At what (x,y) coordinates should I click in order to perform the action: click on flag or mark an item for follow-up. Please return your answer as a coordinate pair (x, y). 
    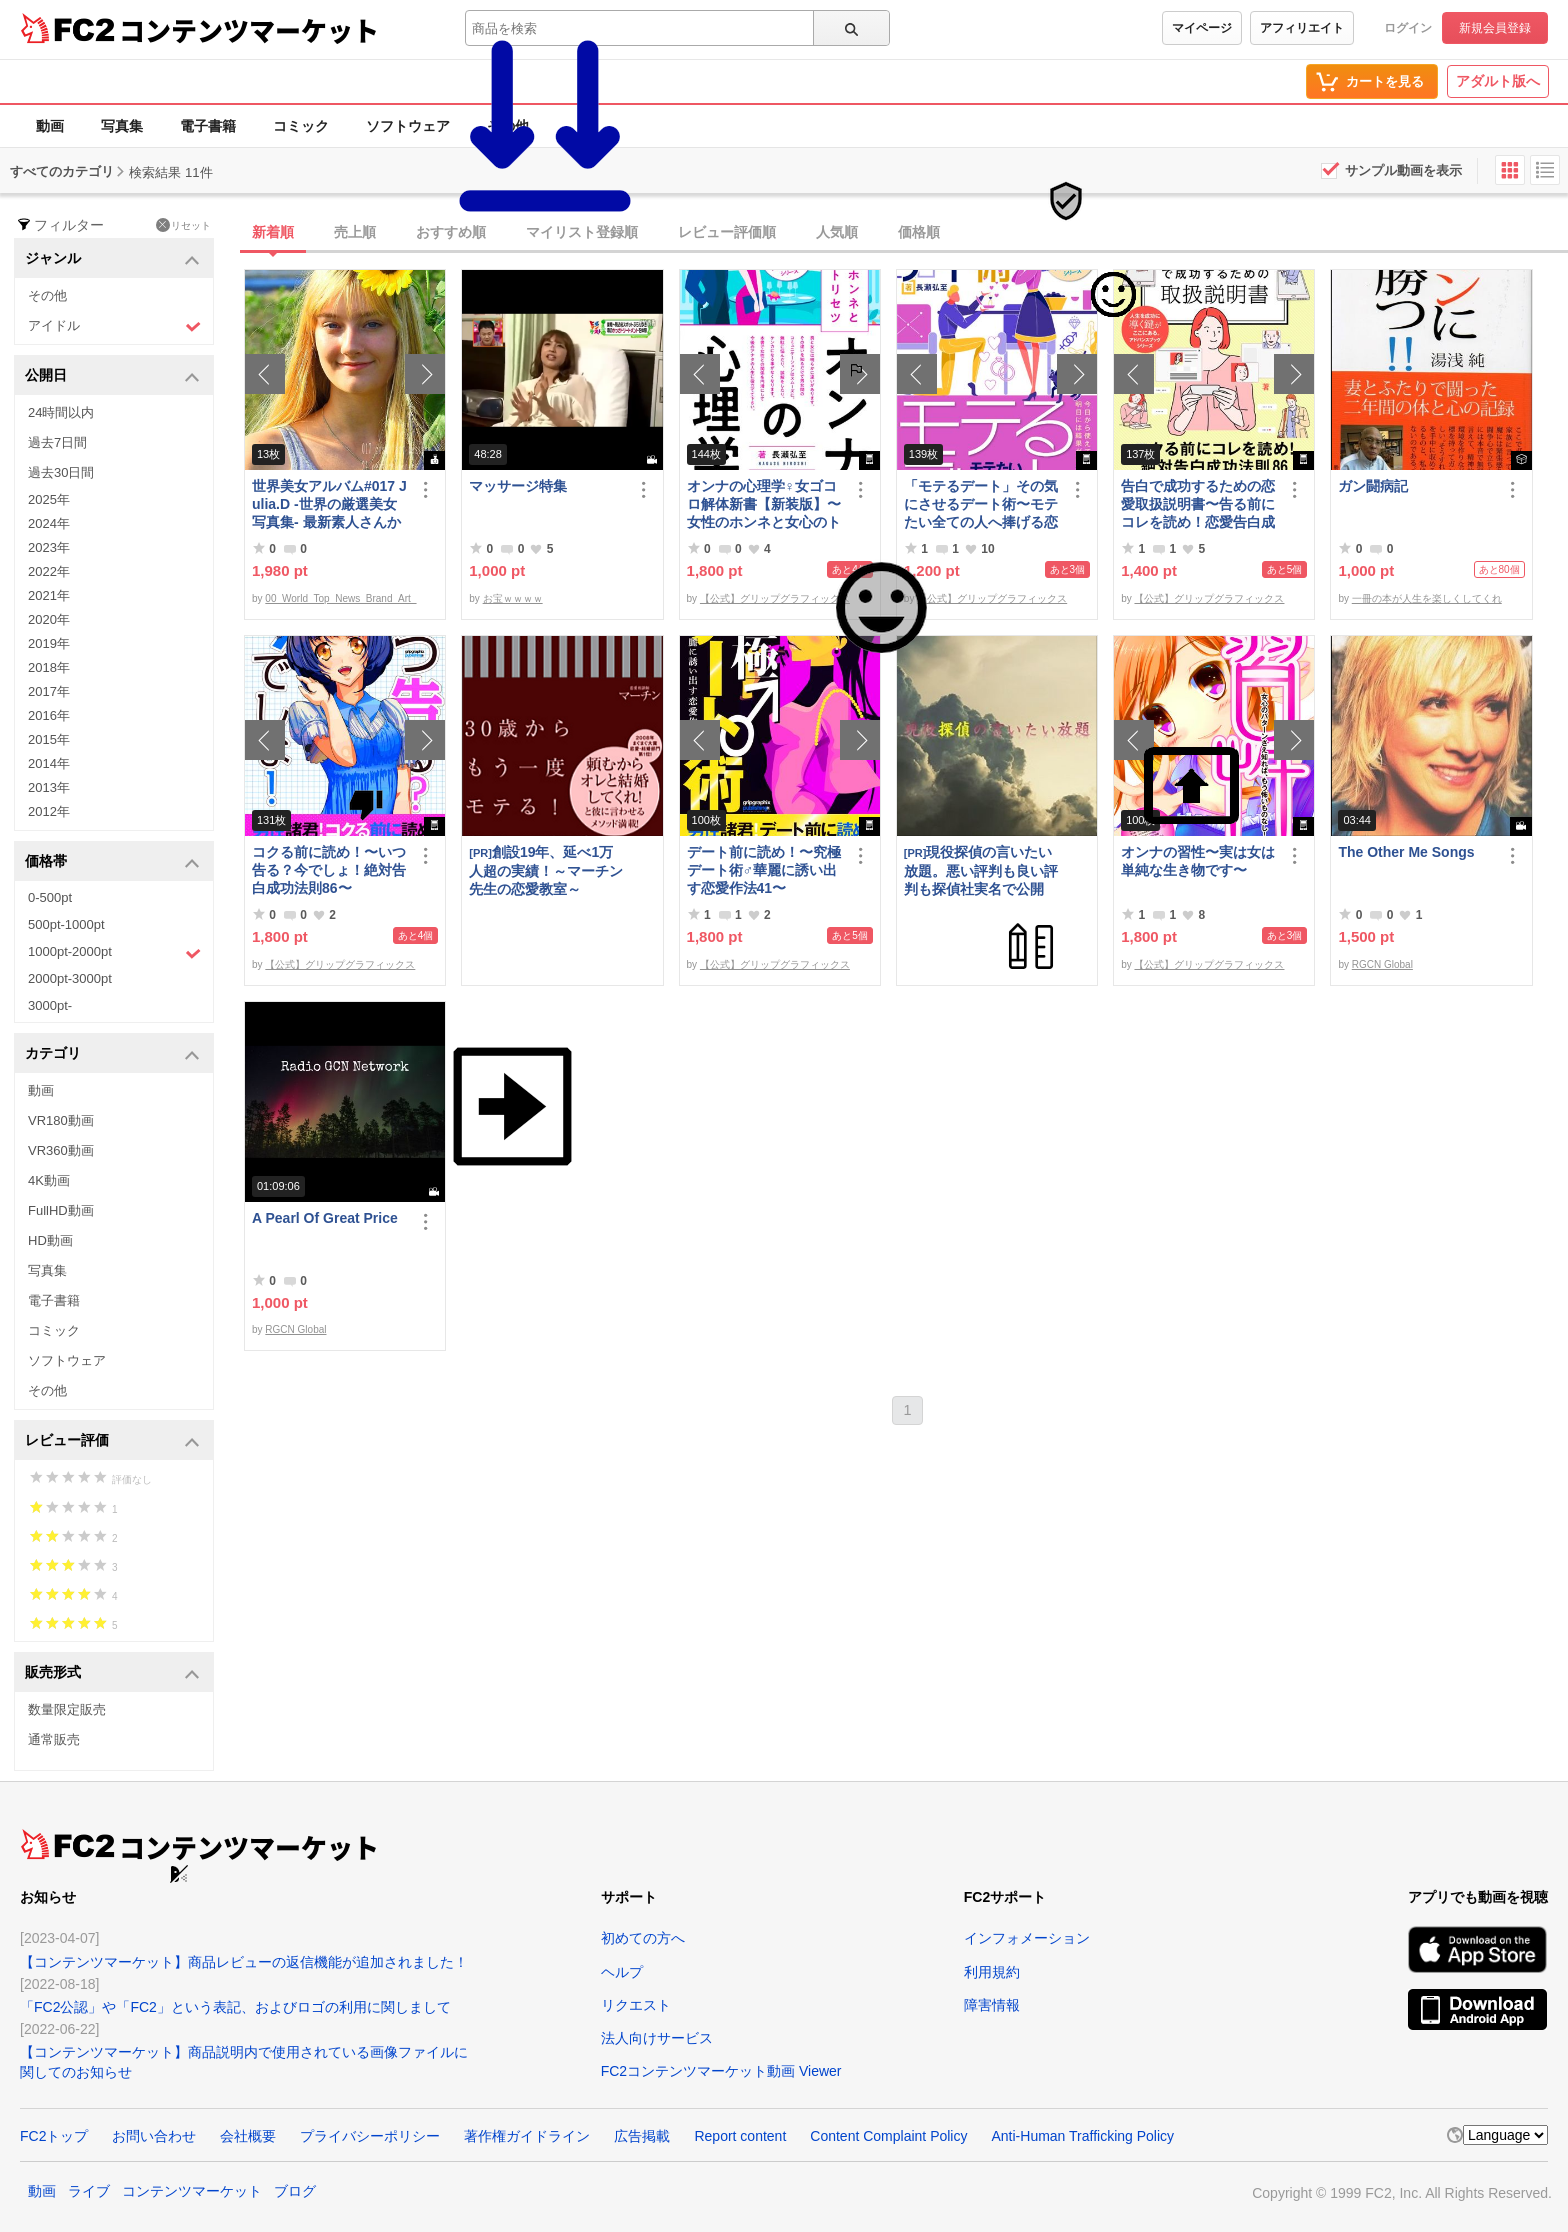
    Looking at the image, I should click on (856, 370).